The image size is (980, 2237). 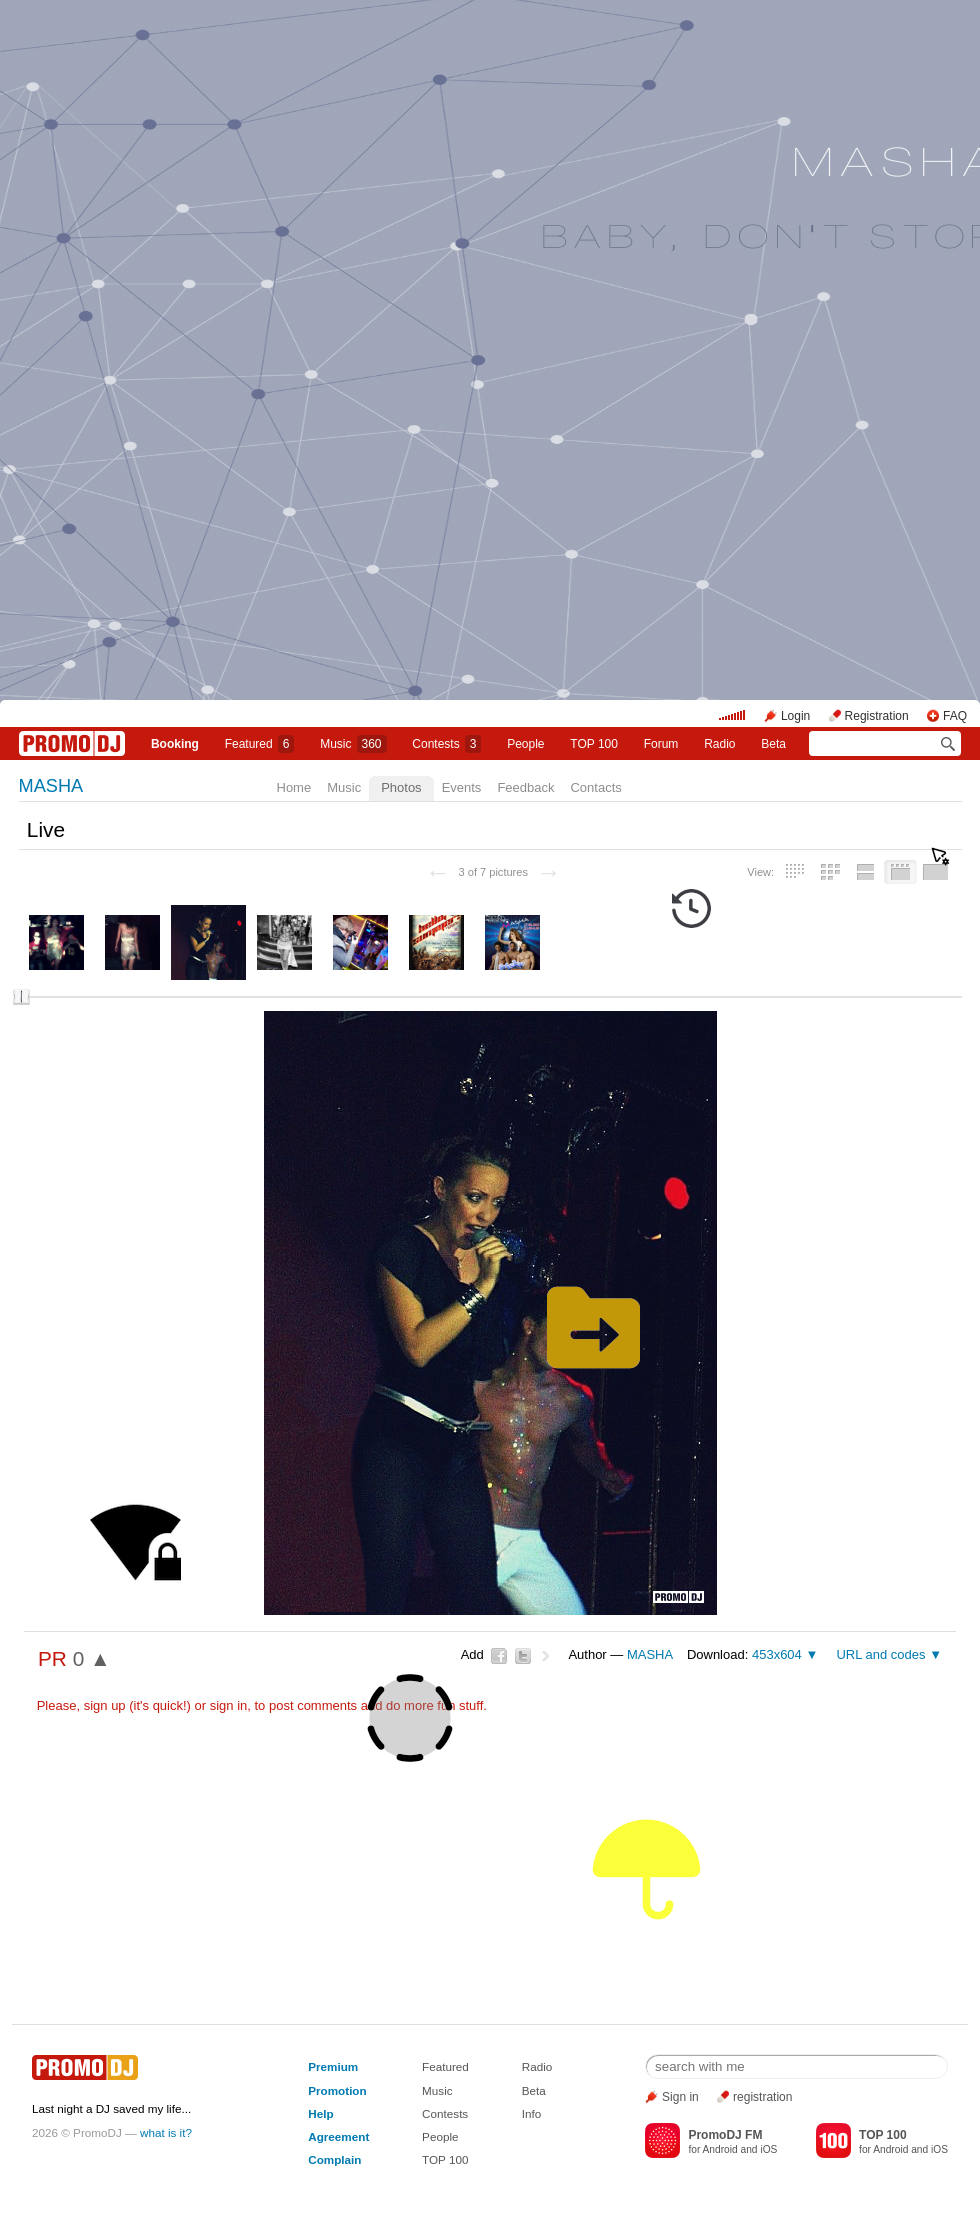 What do you see at coordinates (410, 1718) in the screenshot?
I see `indicates loading or processing in progress` at bounding box center [410, 1718].